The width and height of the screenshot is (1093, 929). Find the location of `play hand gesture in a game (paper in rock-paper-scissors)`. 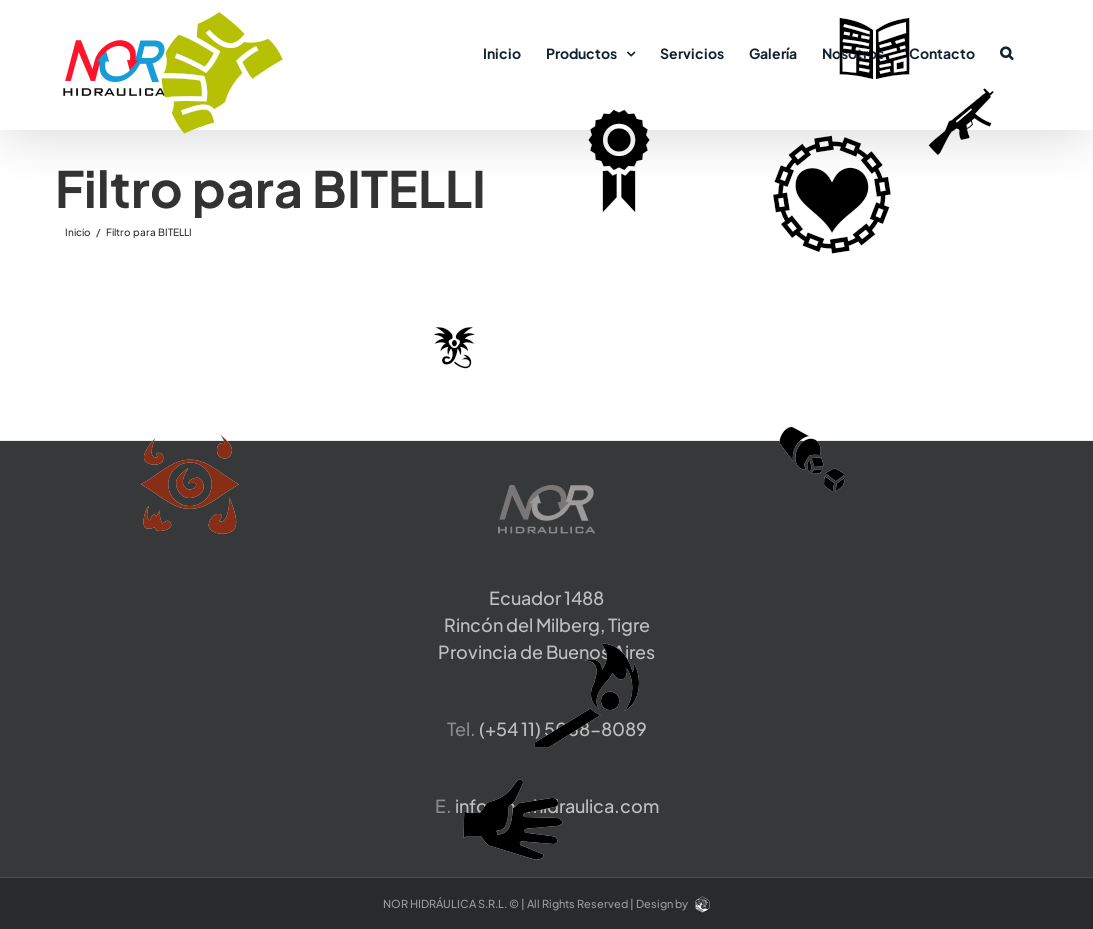

play hand gesture in a game (paper in rock-paper-scissors) is located at coordinates (513, 815).